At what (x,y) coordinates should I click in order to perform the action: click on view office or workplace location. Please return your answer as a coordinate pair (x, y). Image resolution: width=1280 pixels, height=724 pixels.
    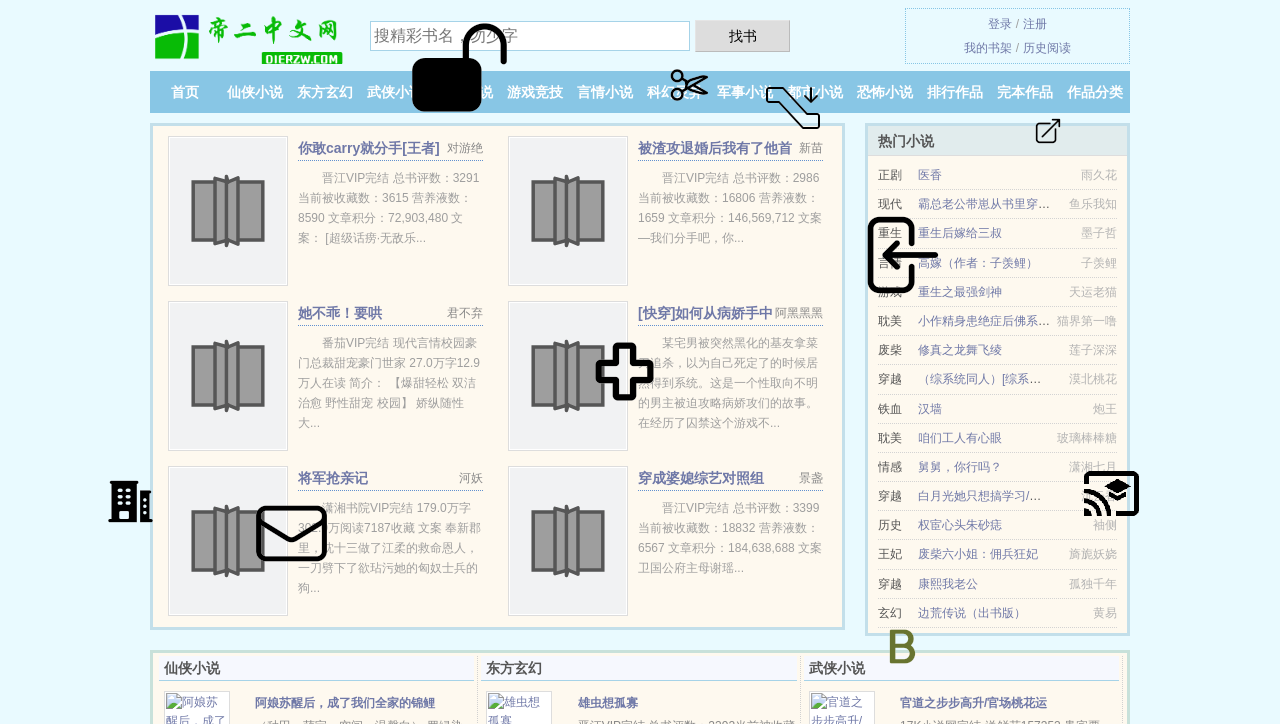
    Looking at the image, I should click on (130, 501).